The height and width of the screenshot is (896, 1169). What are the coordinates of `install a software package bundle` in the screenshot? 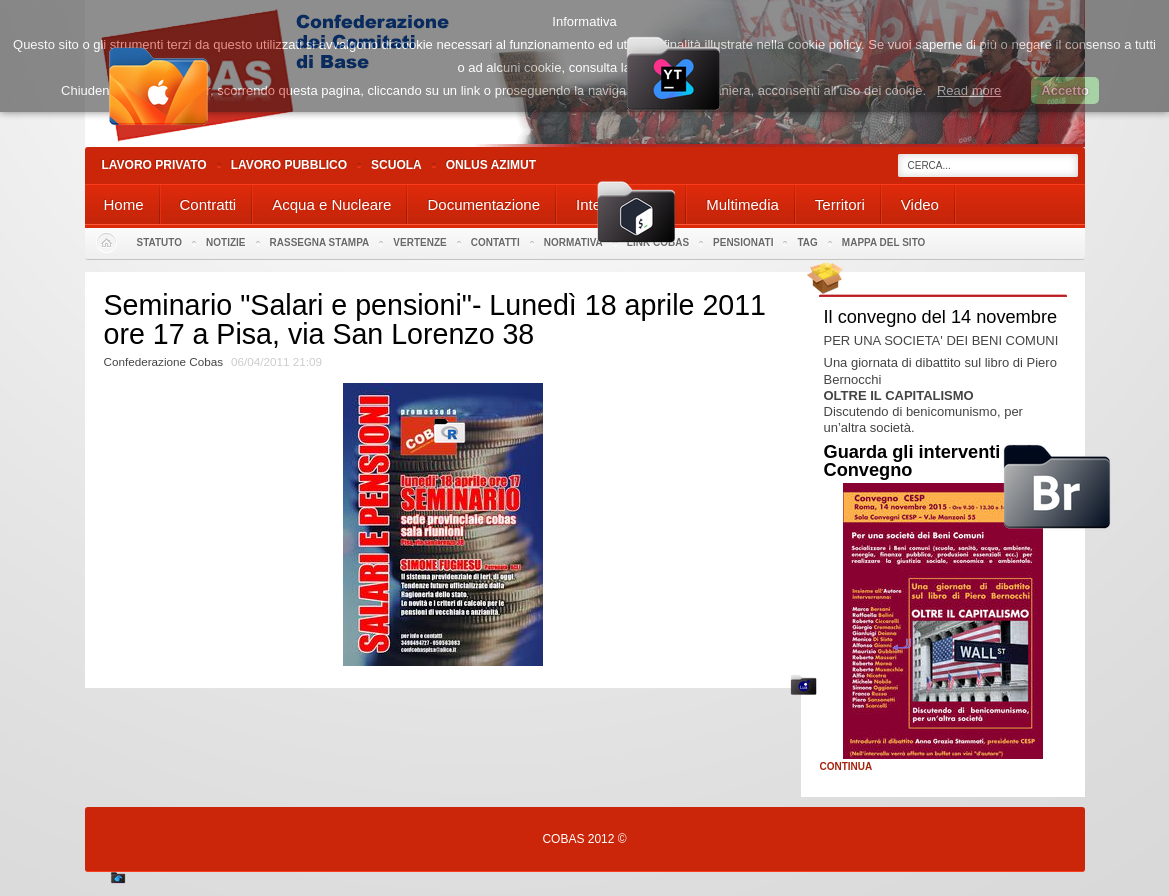 It's located at (825, 277).